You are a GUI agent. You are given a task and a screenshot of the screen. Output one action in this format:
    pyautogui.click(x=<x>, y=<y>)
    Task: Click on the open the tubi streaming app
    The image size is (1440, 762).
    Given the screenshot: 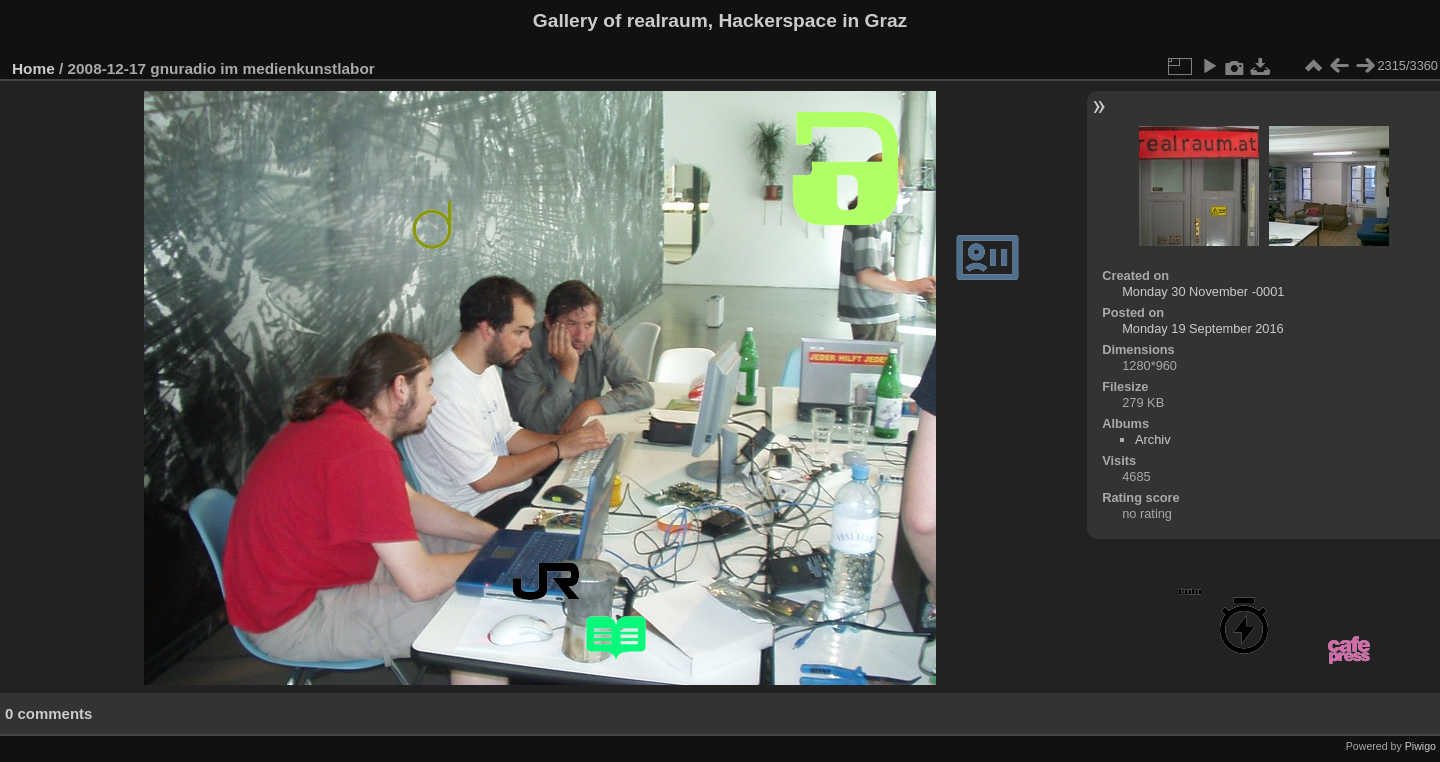 What is the action you would take?
    pyautogui.click(x=1189, y=591)
    